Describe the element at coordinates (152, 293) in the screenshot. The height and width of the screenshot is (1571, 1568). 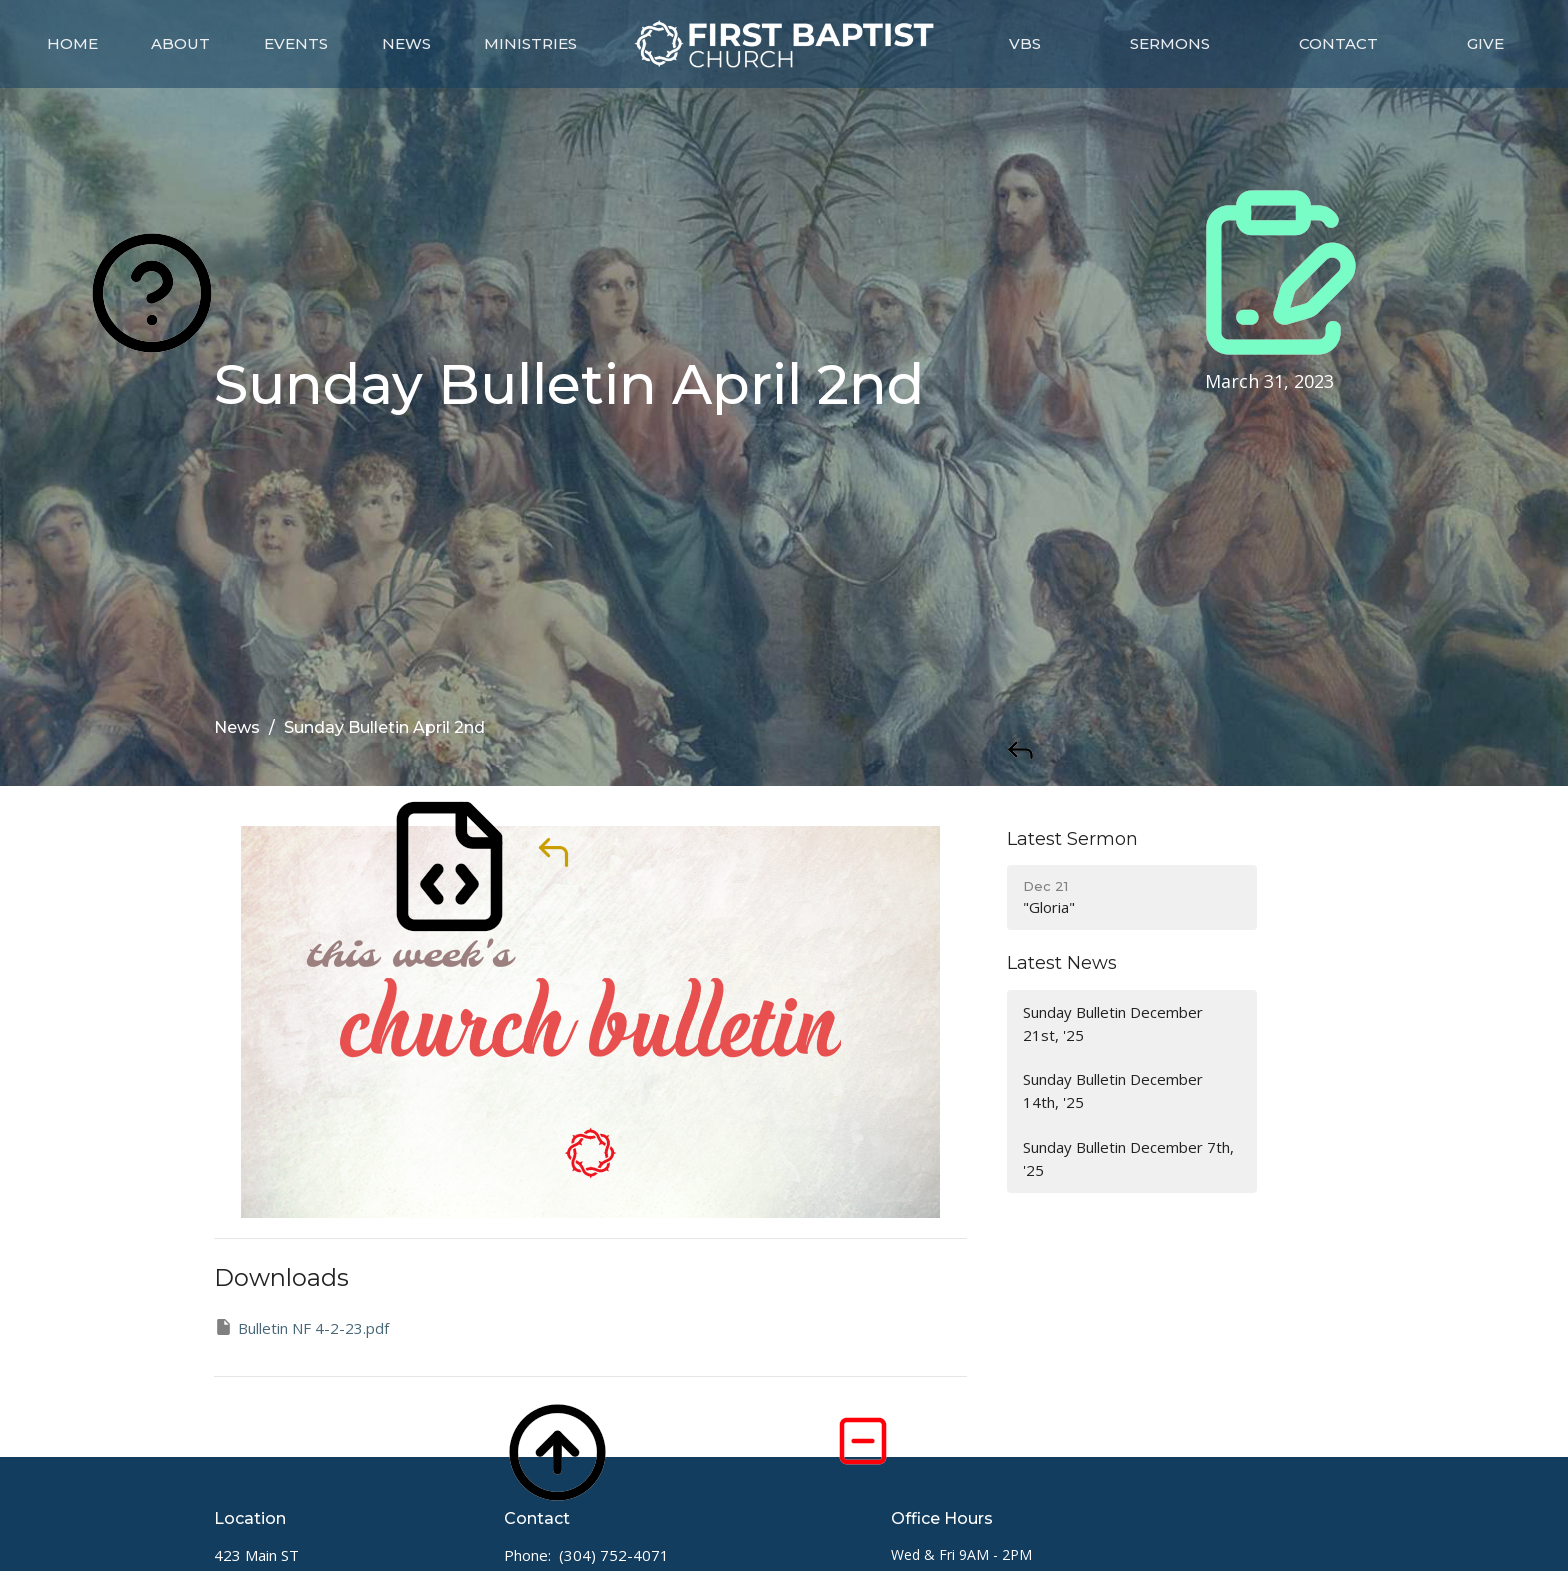
I see `access help or support information` at that location.